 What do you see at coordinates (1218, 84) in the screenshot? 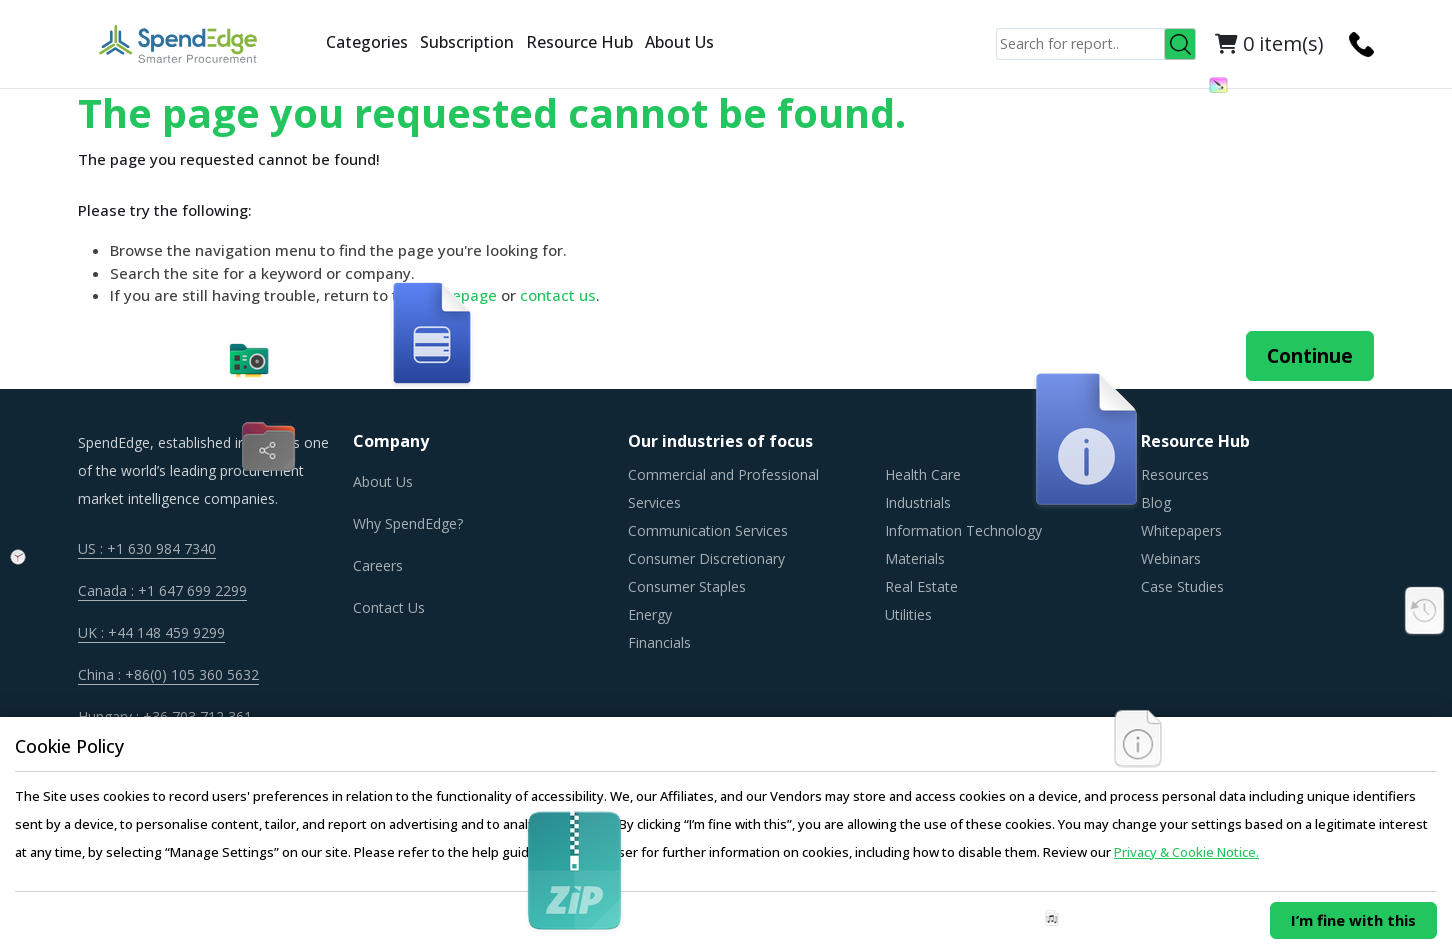
I see `open a Krita project file` at bounding box center [1218, 84].